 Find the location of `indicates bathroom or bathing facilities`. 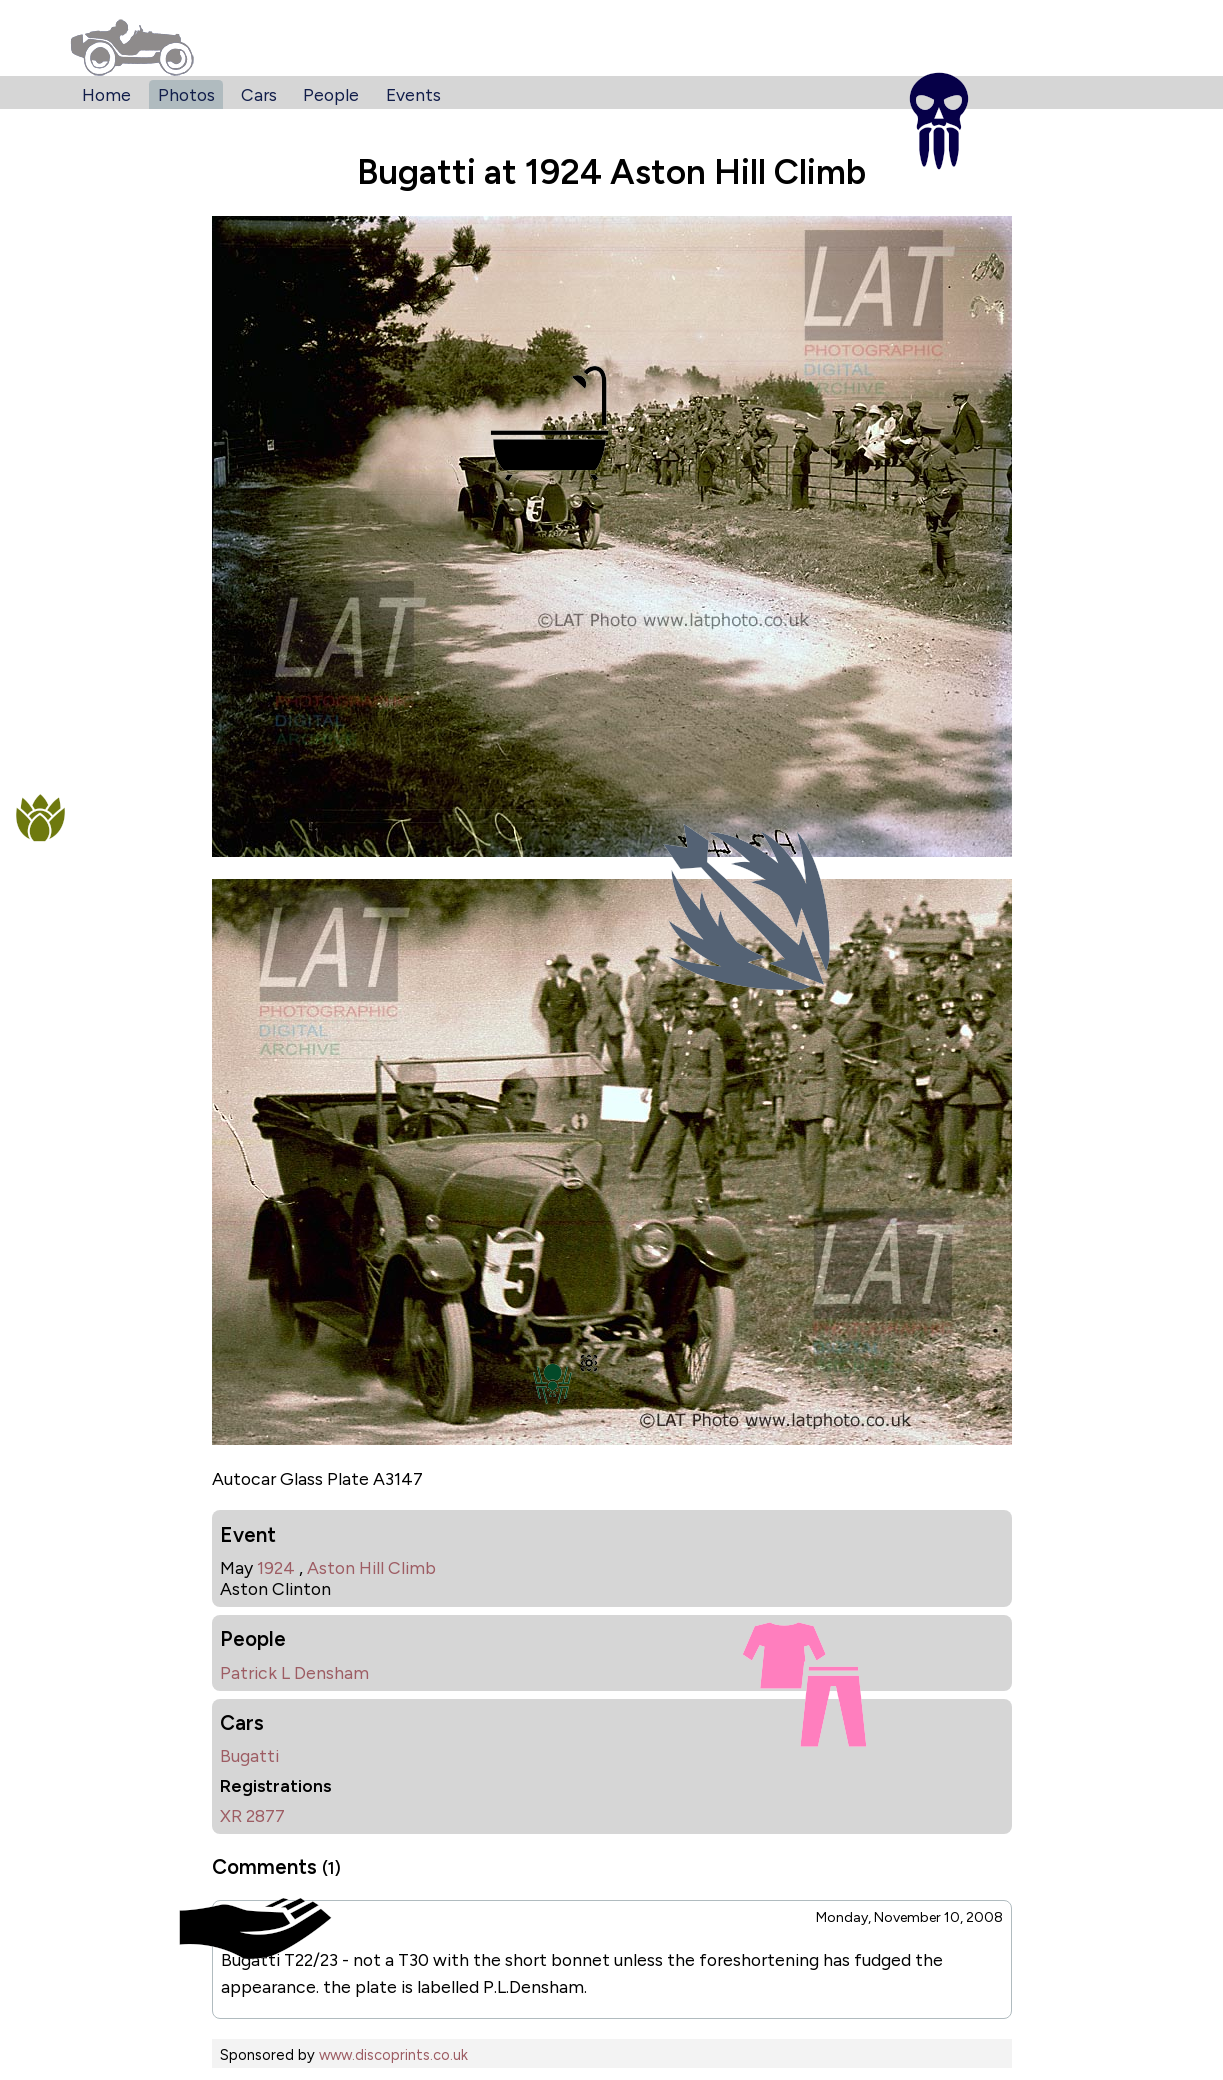

indicates bathroom or bathing facilities is located at coordinates (549, 422).